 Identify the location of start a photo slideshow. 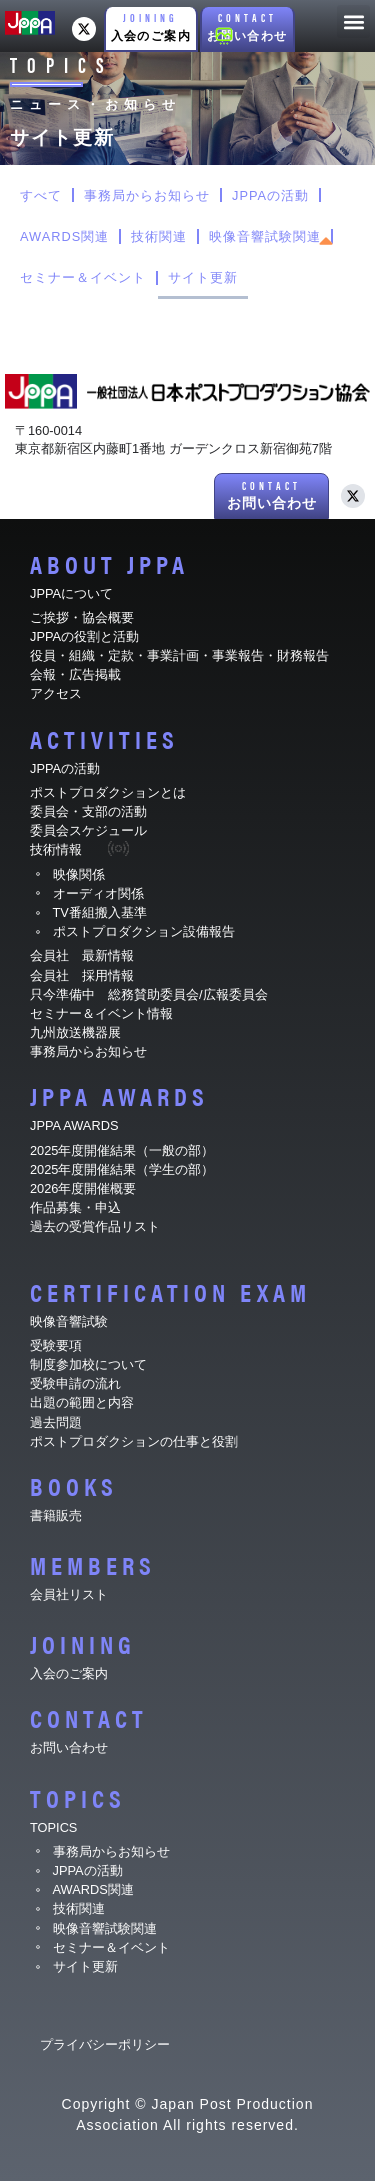
(224, 36).